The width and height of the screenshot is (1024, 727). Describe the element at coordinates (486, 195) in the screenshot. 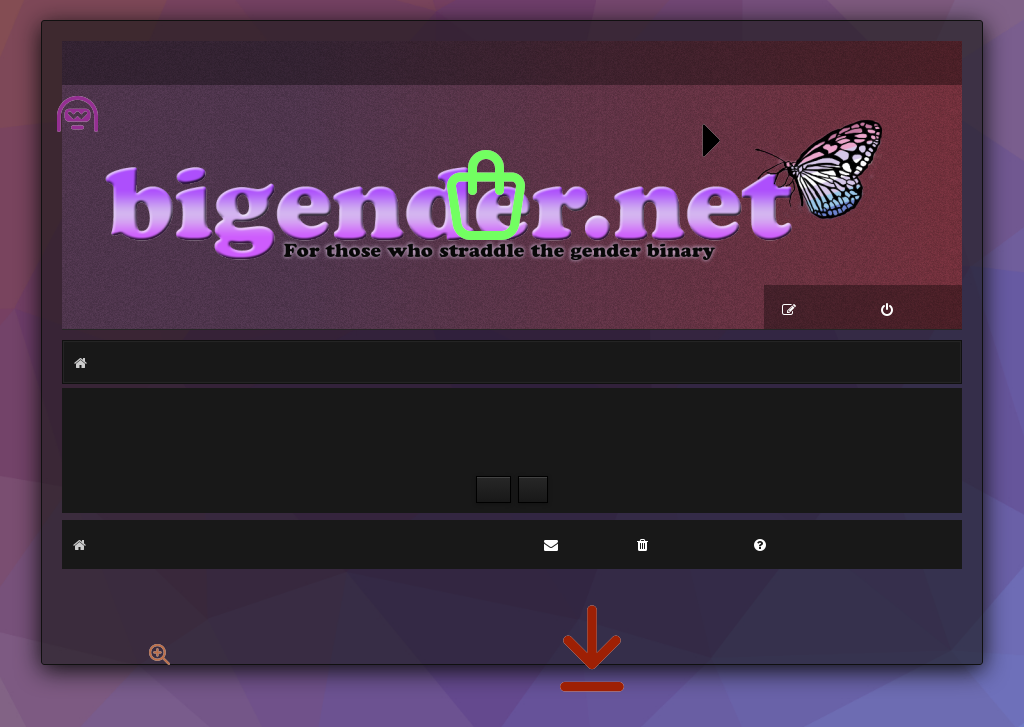

I see `view your shopping bag` at that location.